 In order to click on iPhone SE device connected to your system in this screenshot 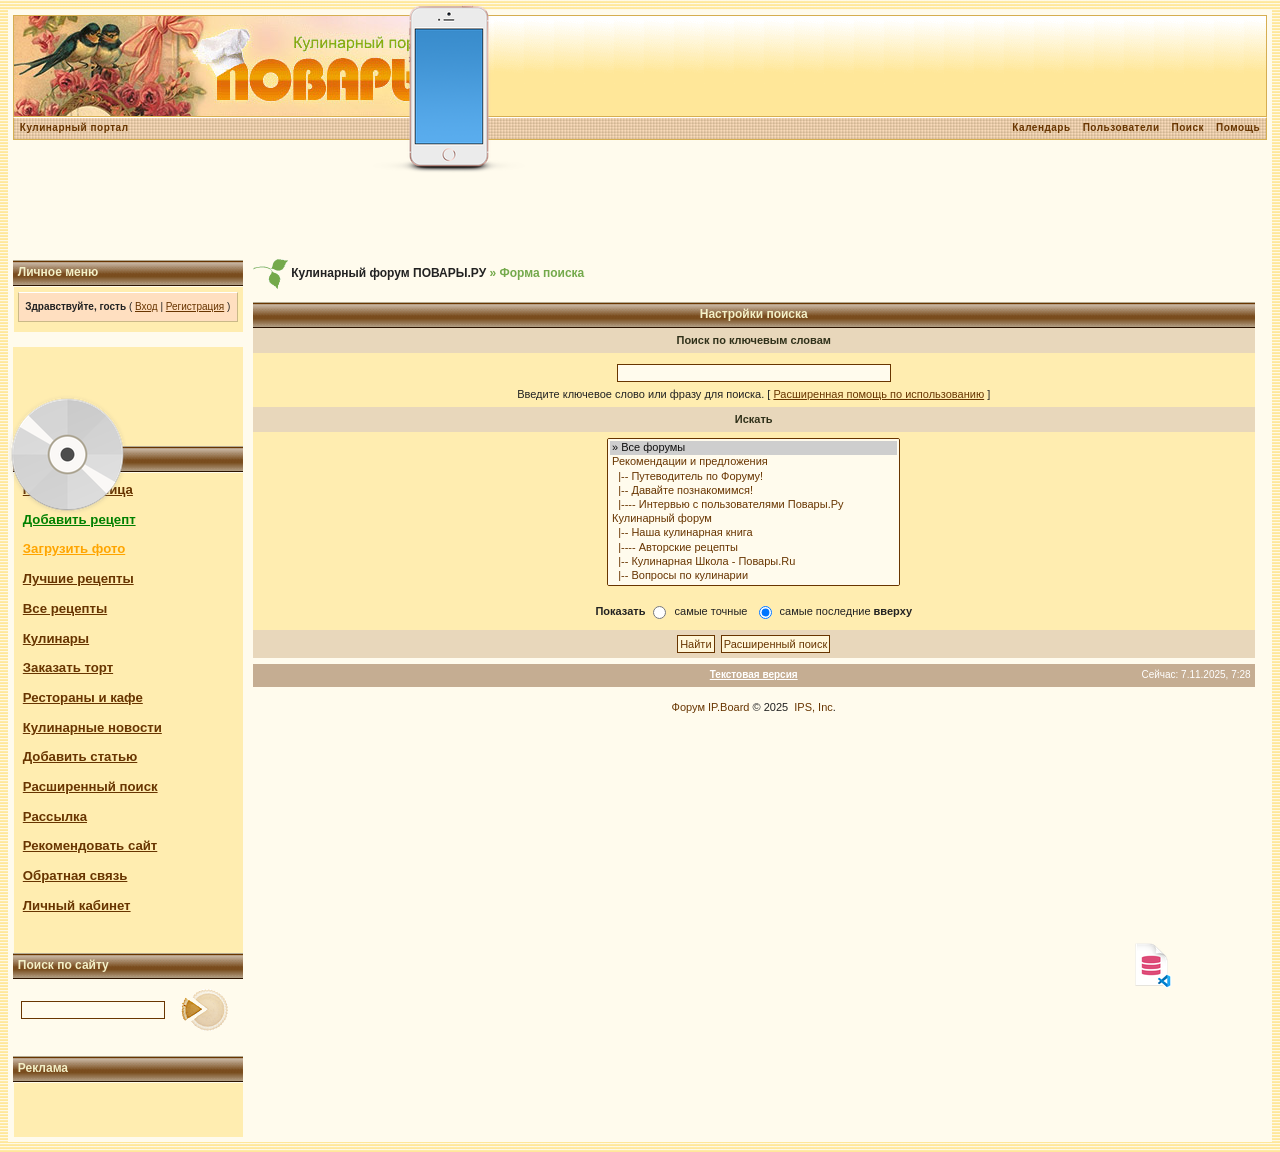, I will do `click(449, 89)`.